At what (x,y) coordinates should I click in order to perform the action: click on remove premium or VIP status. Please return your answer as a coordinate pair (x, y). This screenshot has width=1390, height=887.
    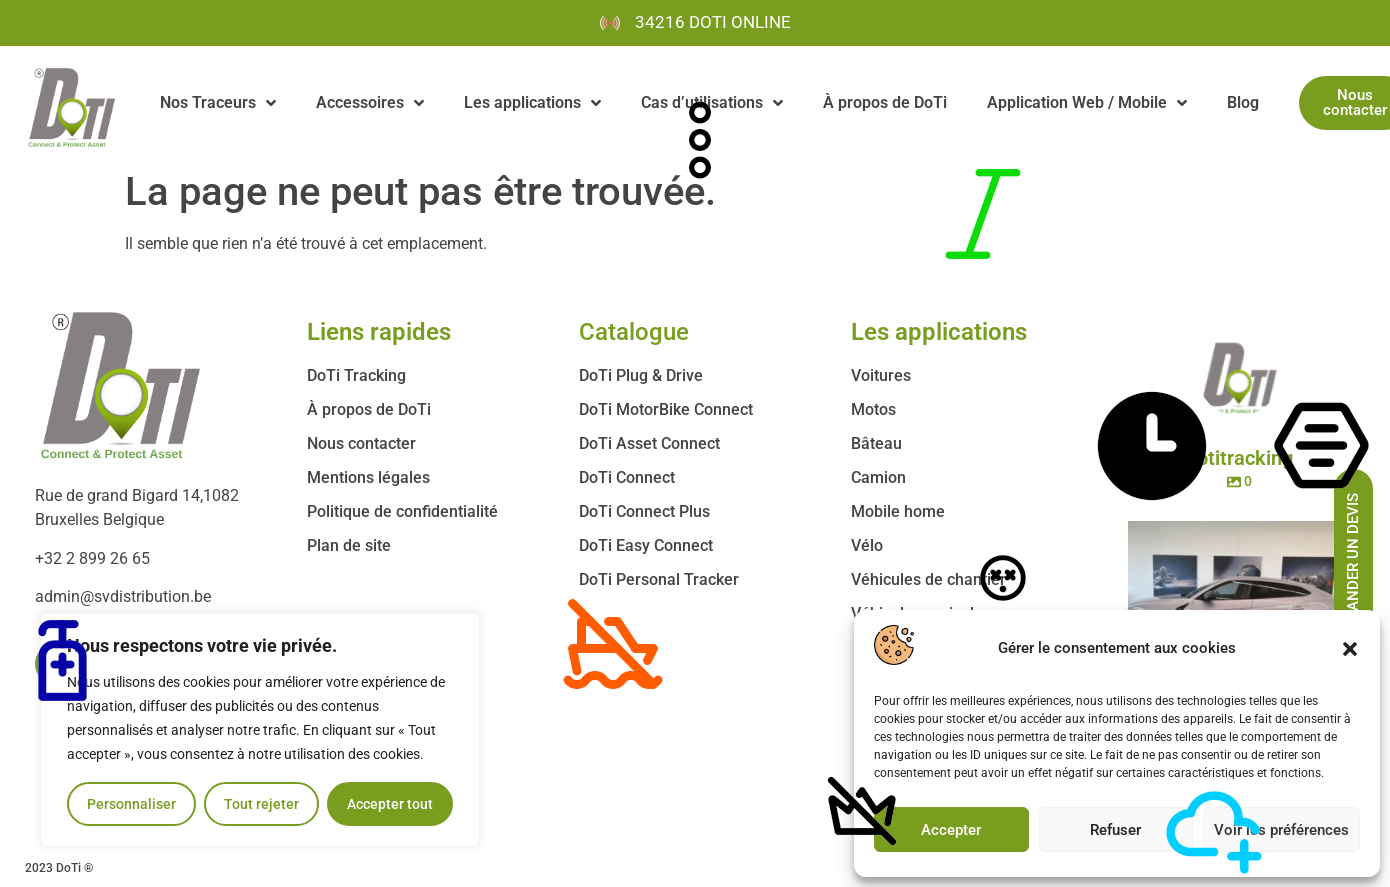
    Looking at the image, I should click on (862, 811).